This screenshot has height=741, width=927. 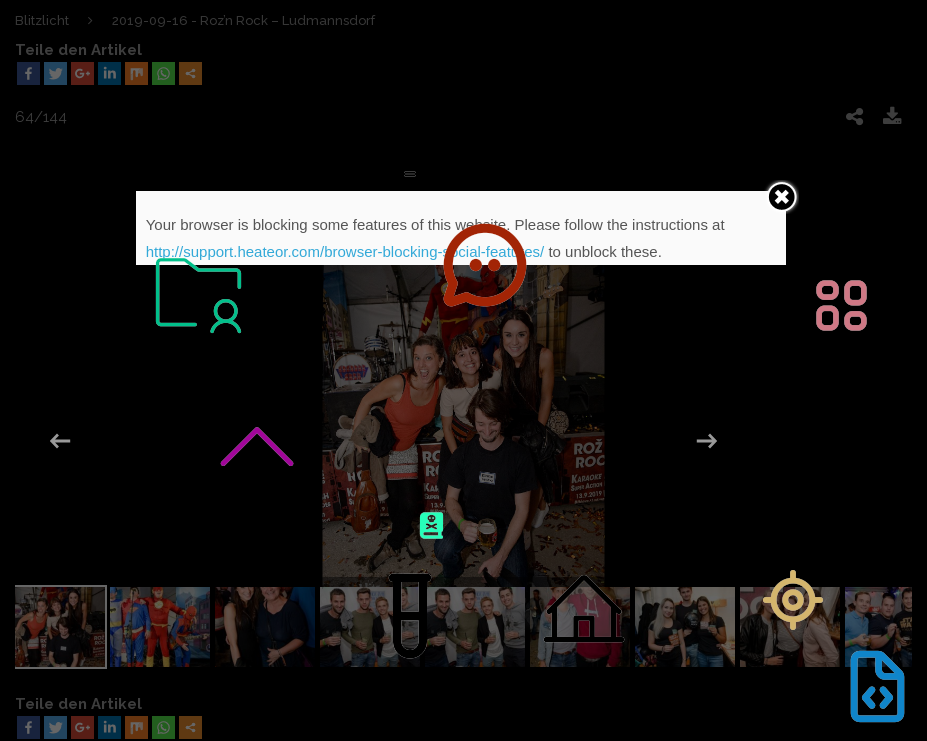 I want to click on access spooky or halloween-themed content, so click(x=431, y=525).